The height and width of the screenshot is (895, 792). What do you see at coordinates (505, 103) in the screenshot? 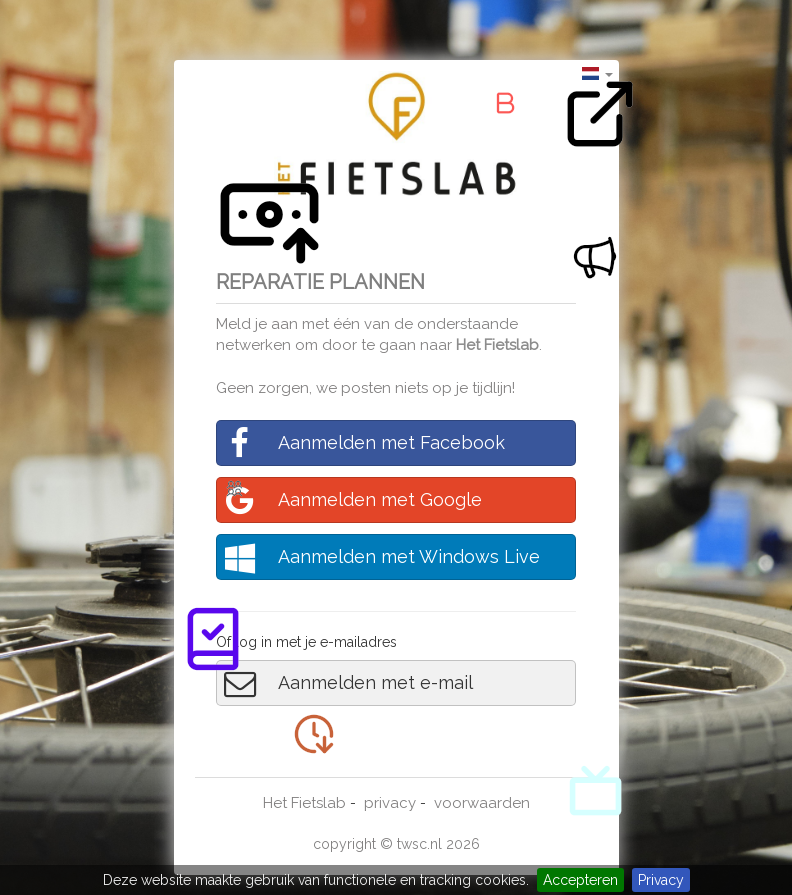
I see `apply bold formatting to selected text` at bounding box center [505, 103].